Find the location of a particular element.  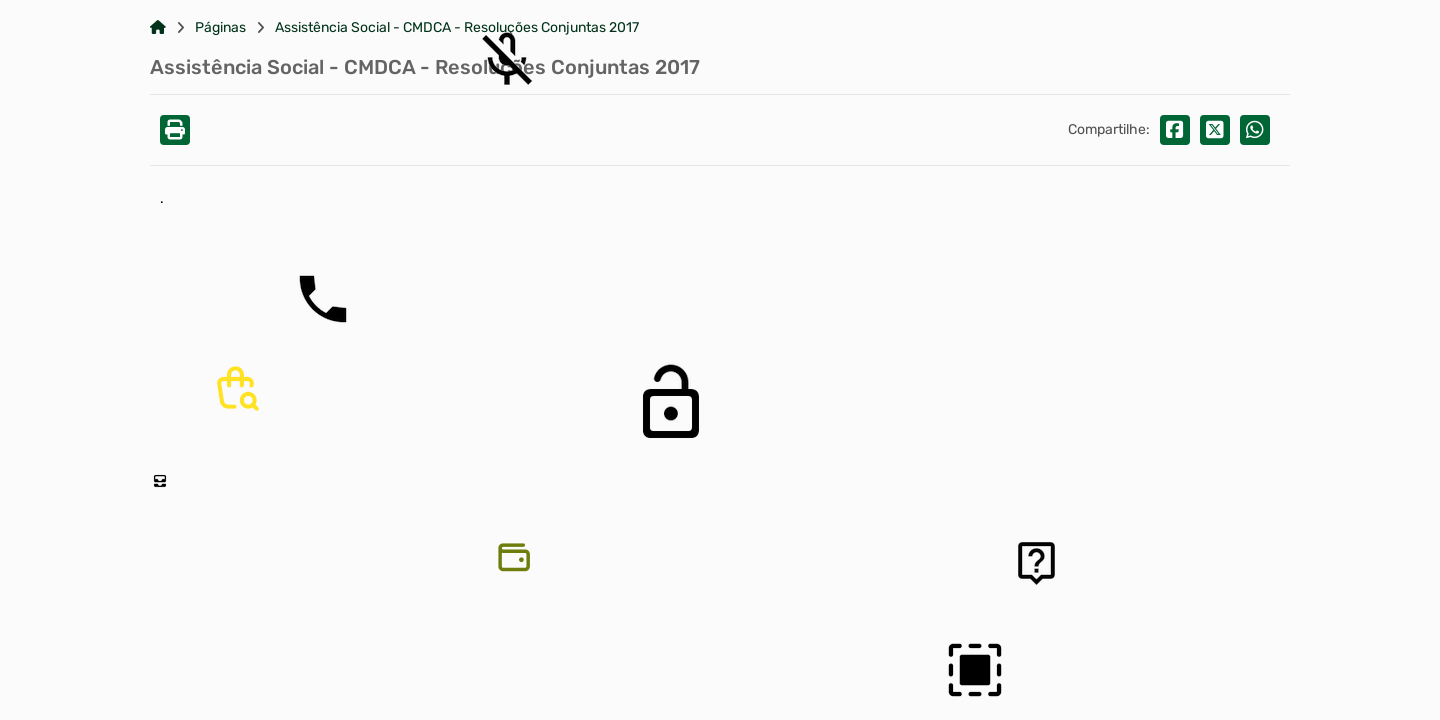

make a phone call is located at coordinates (323, 299).